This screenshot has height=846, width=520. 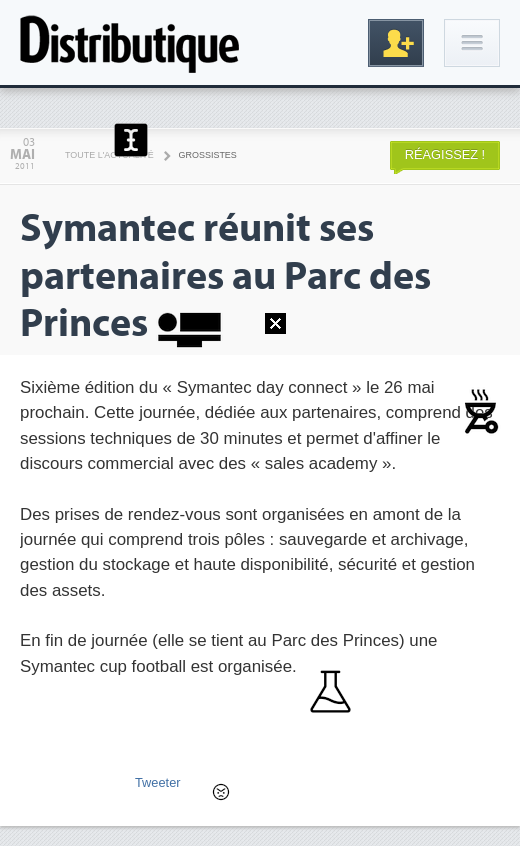 What do you see at coordinates (189, 328) in the screenshot?
I see `select flat bed seat option for flight` at bounding box center [189, 328].